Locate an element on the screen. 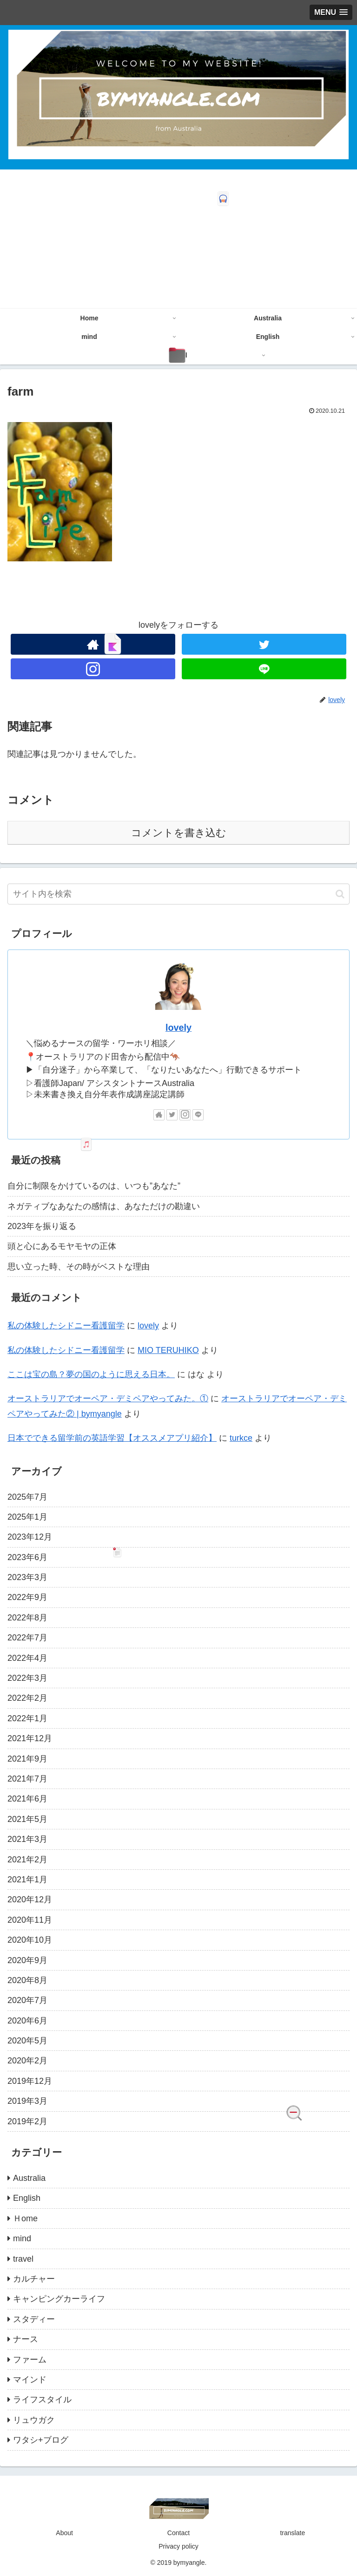 This screenshot has height=2576, width=357. an audacity audio project file is located at coordinates (223, 199).